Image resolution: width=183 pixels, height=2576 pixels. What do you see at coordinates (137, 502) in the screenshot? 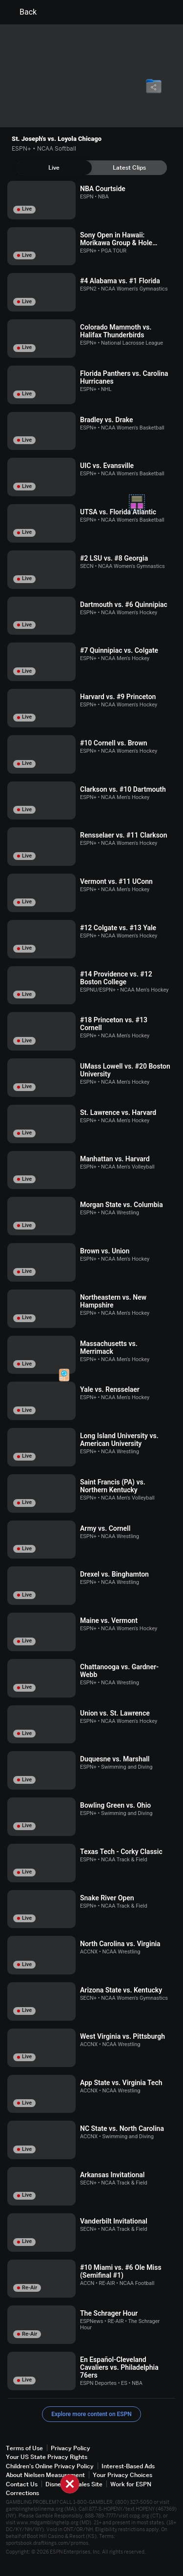
I see `select all items in the current view` at bounding box center [137, 502].